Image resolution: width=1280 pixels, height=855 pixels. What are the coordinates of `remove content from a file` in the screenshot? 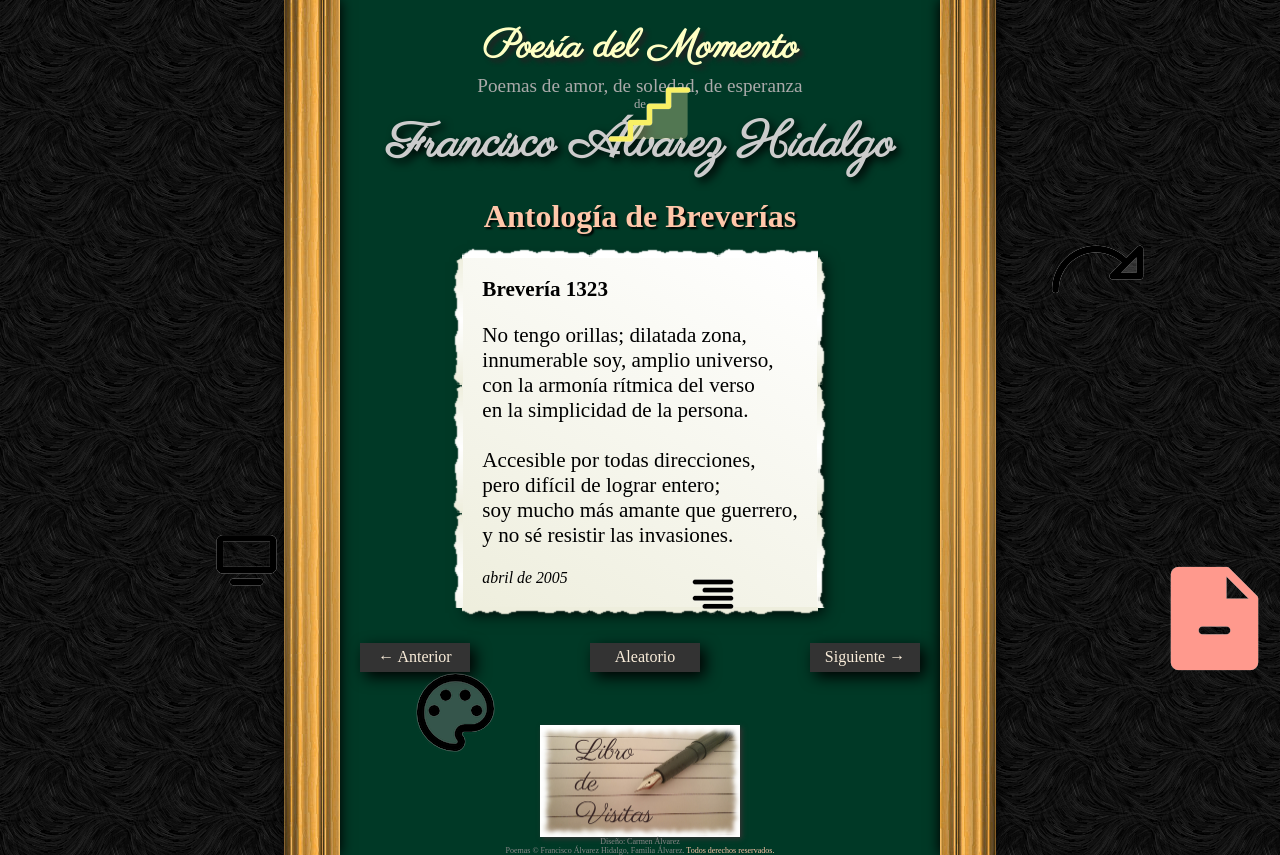 It's located at (1214, 618).